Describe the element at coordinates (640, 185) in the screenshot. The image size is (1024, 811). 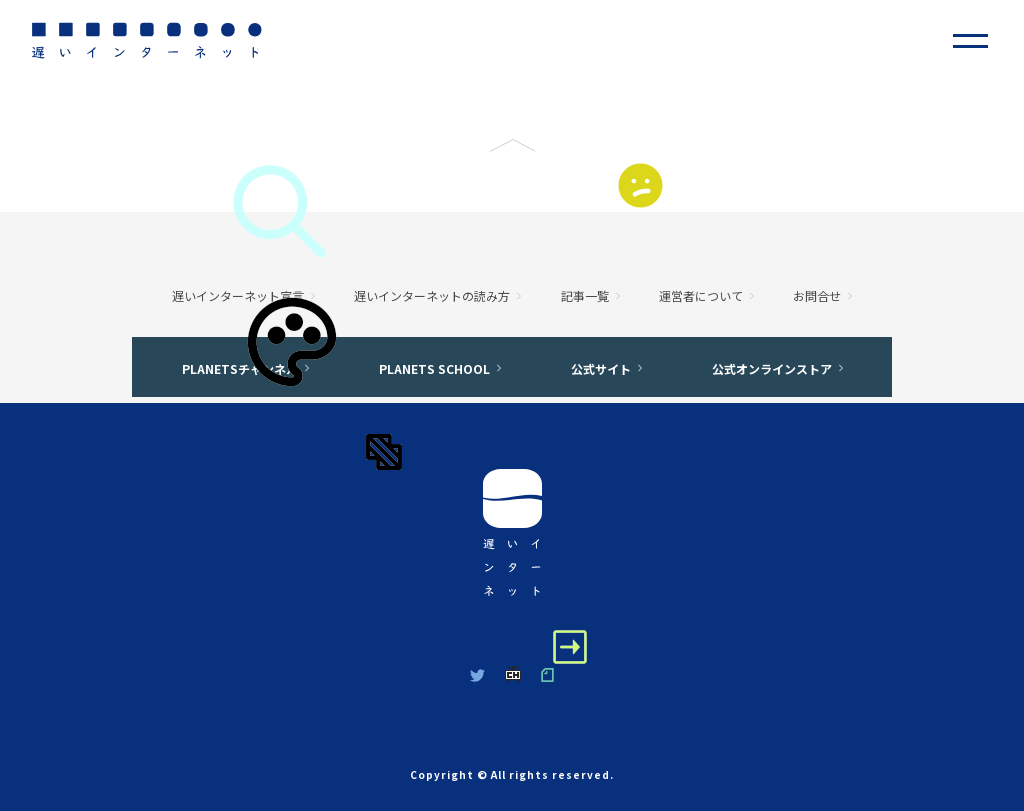
I see `indicates a confused or uncertain state` at that location.